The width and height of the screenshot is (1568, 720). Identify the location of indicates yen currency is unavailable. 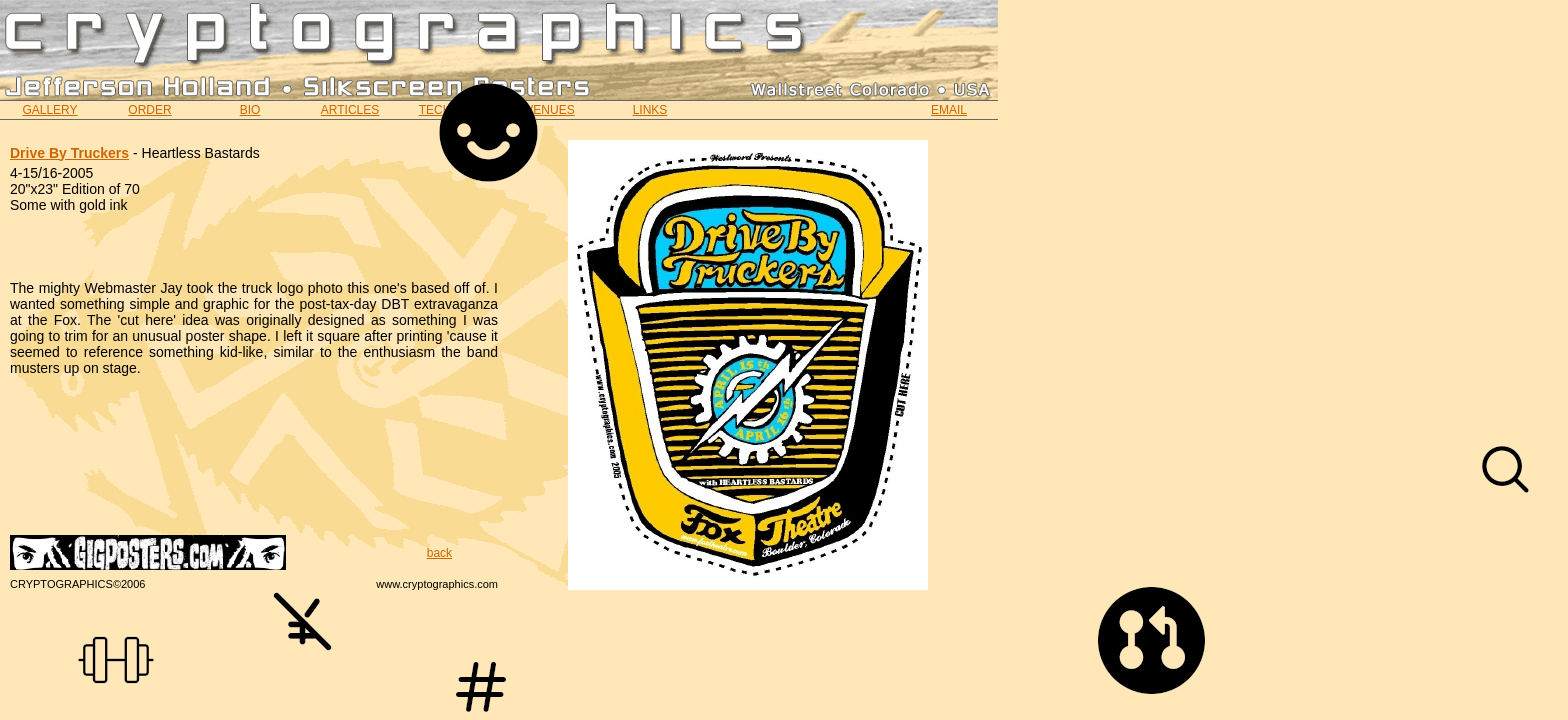
(302, 621).